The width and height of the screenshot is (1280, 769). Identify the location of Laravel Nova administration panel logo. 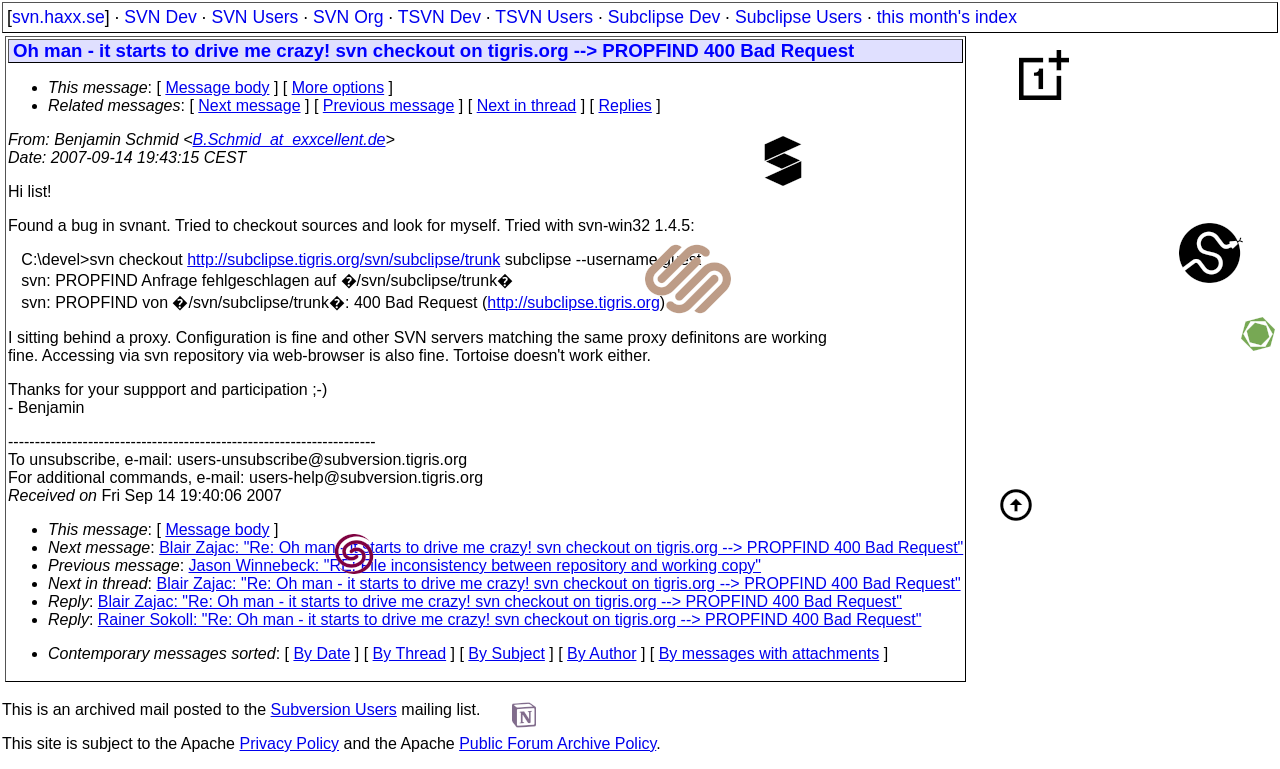
(354, 554).